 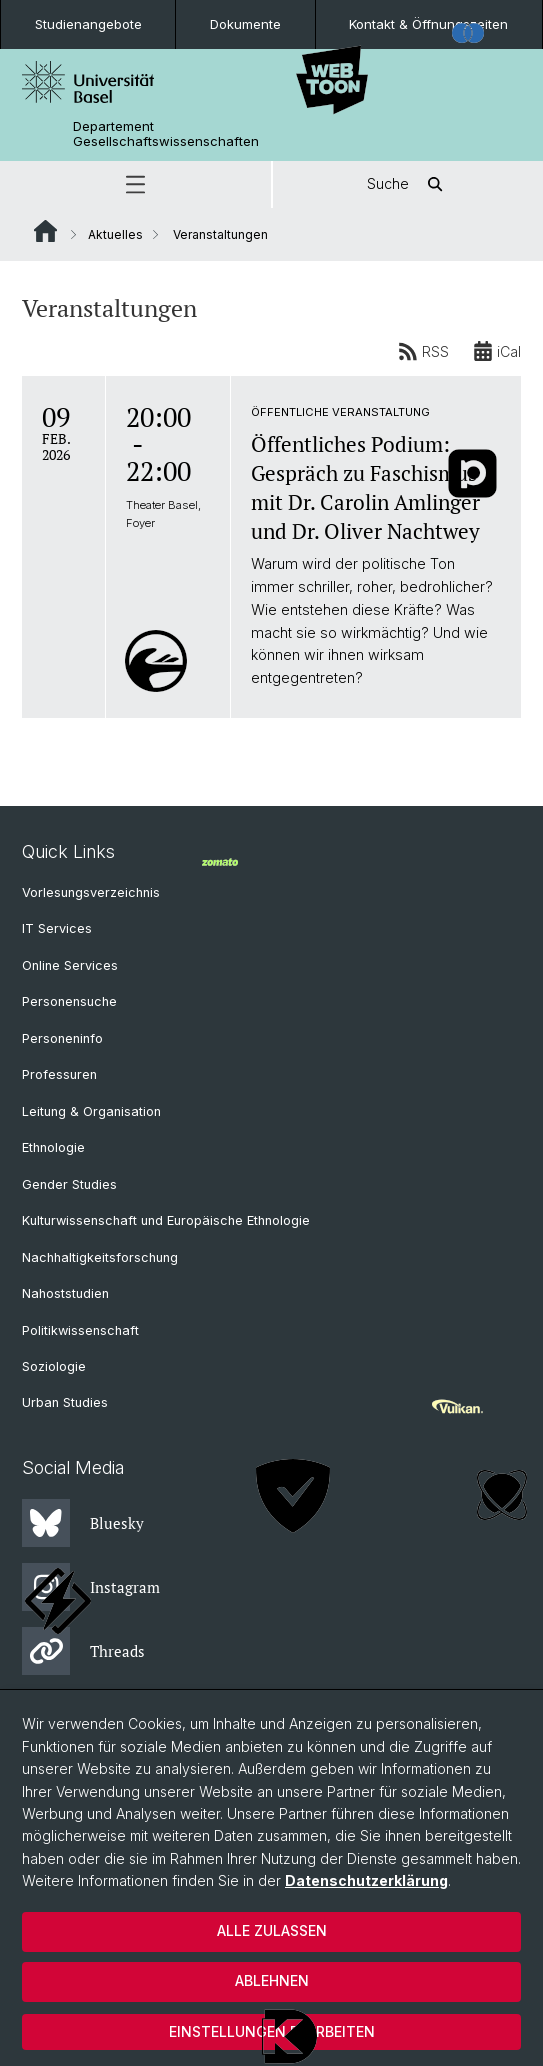 I want to click on vulkan graphics API logo, so click(x=457, y=1406).